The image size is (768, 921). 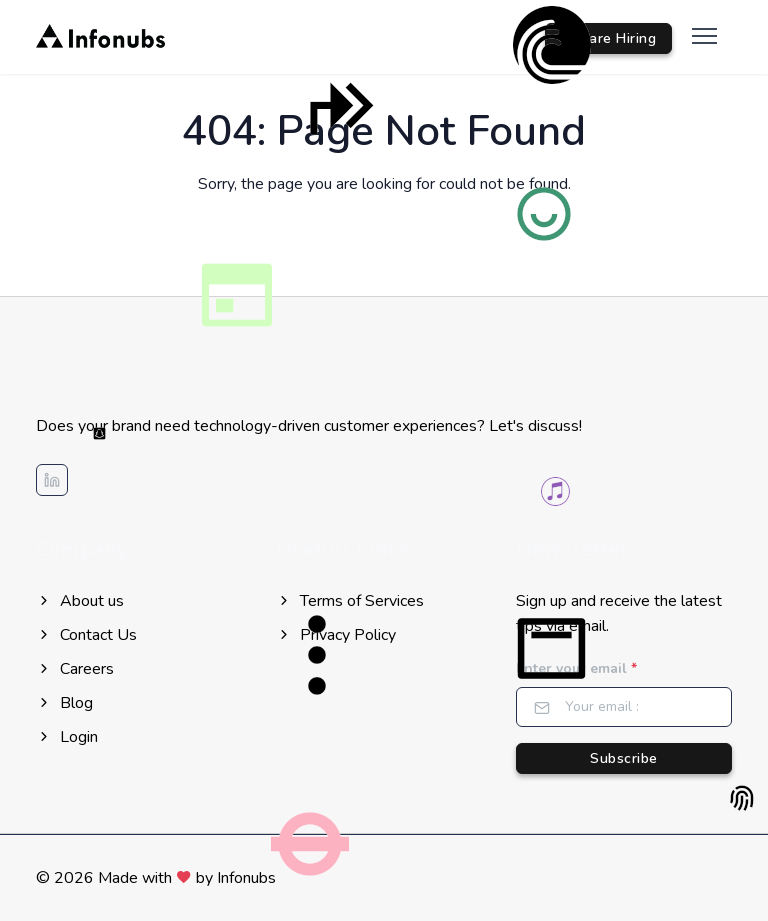 I want to click on forward message to multiple recipients, so click(x=339, y=109).